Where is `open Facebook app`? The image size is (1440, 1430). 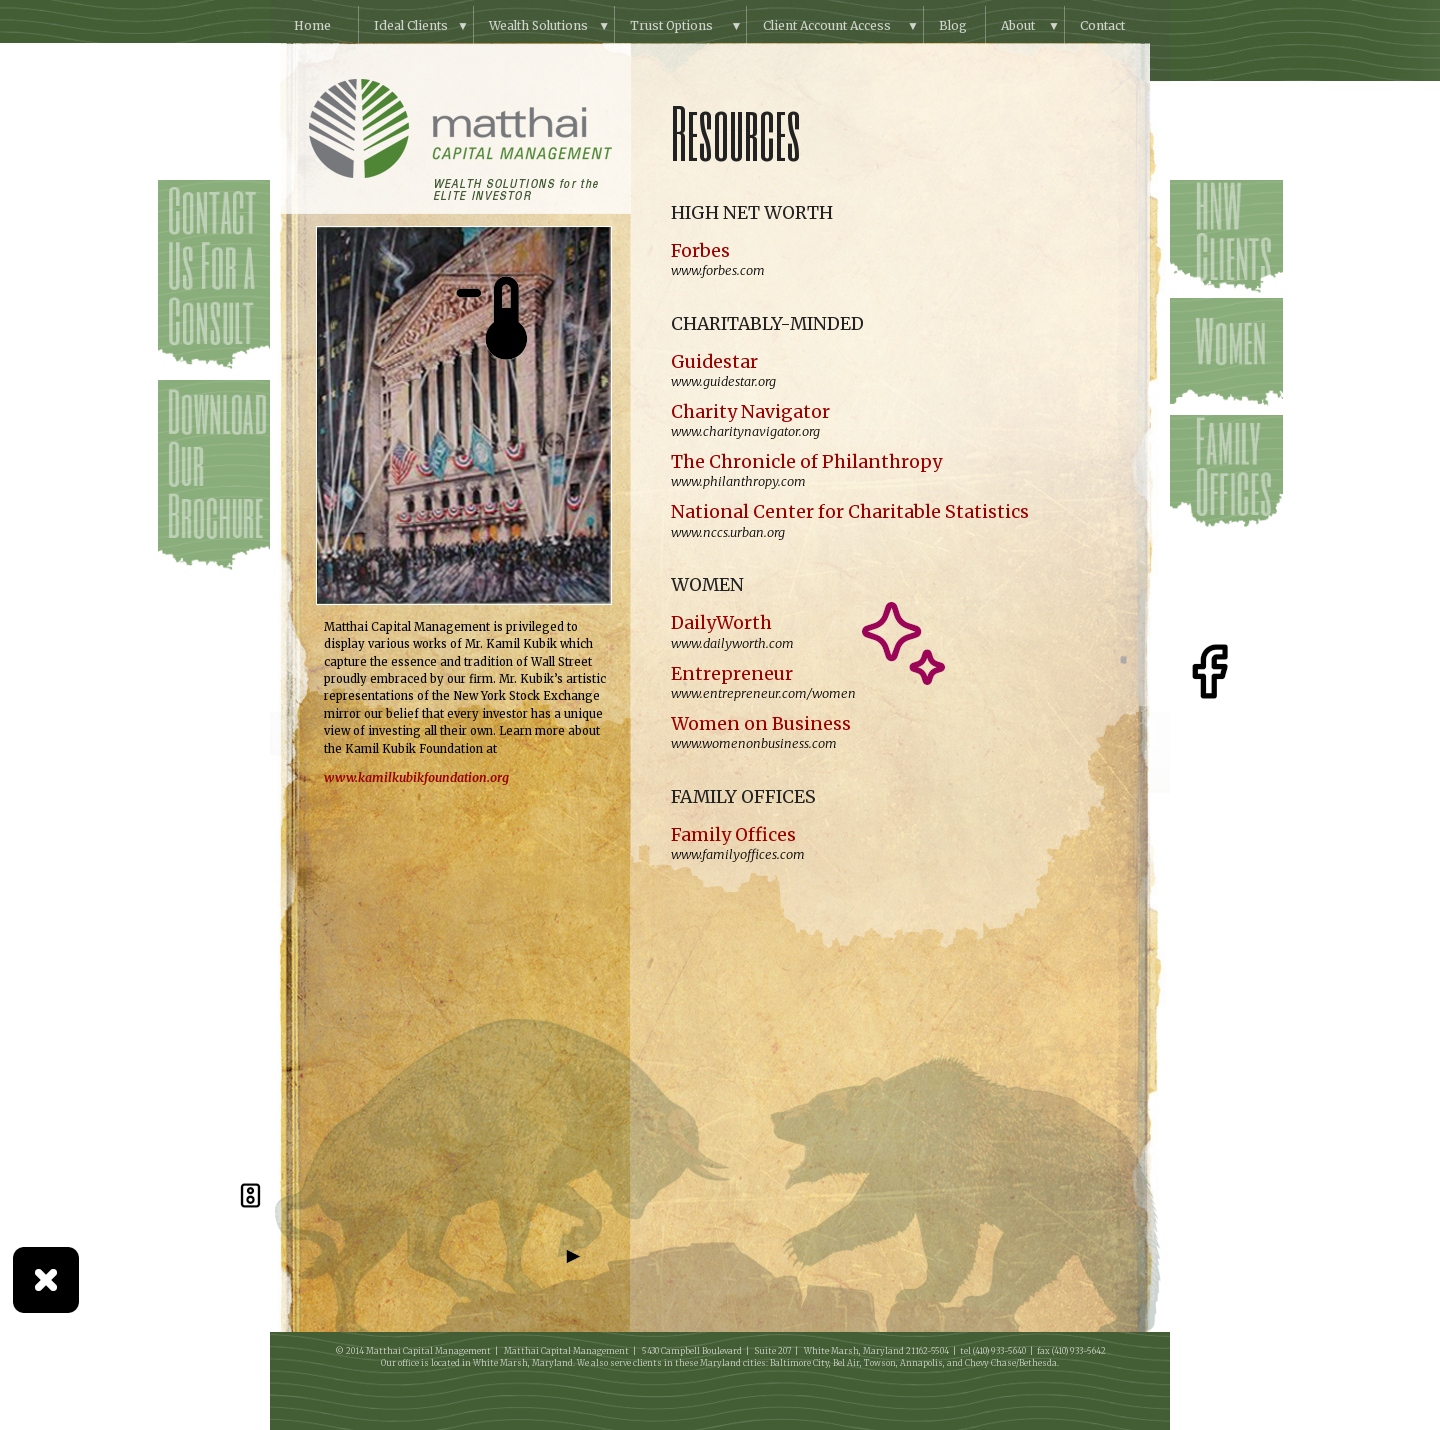
open Facebook app is located at coordinates (1211, 671).